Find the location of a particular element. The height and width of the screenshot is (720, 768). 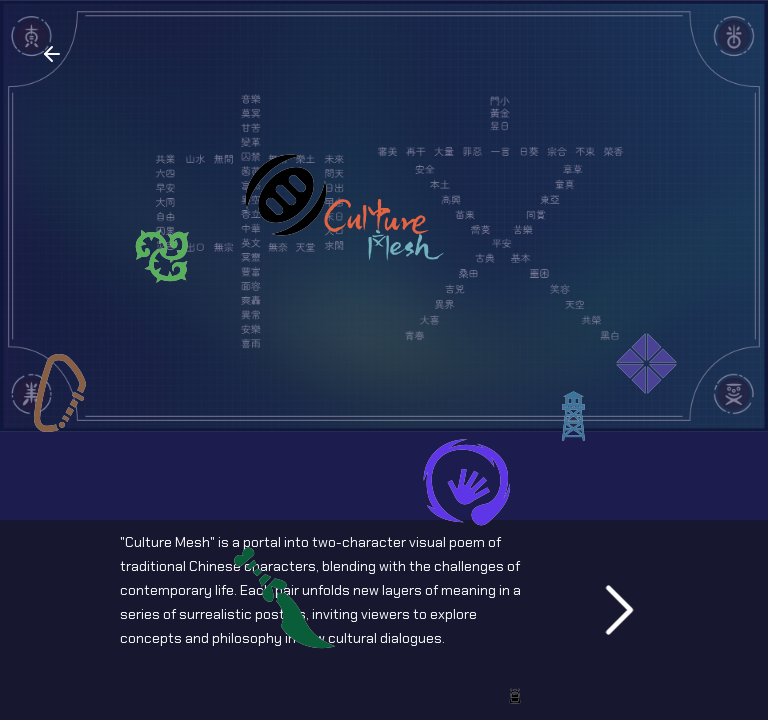

represents a curse or debuff status effect is located at coordinates (162, 256).